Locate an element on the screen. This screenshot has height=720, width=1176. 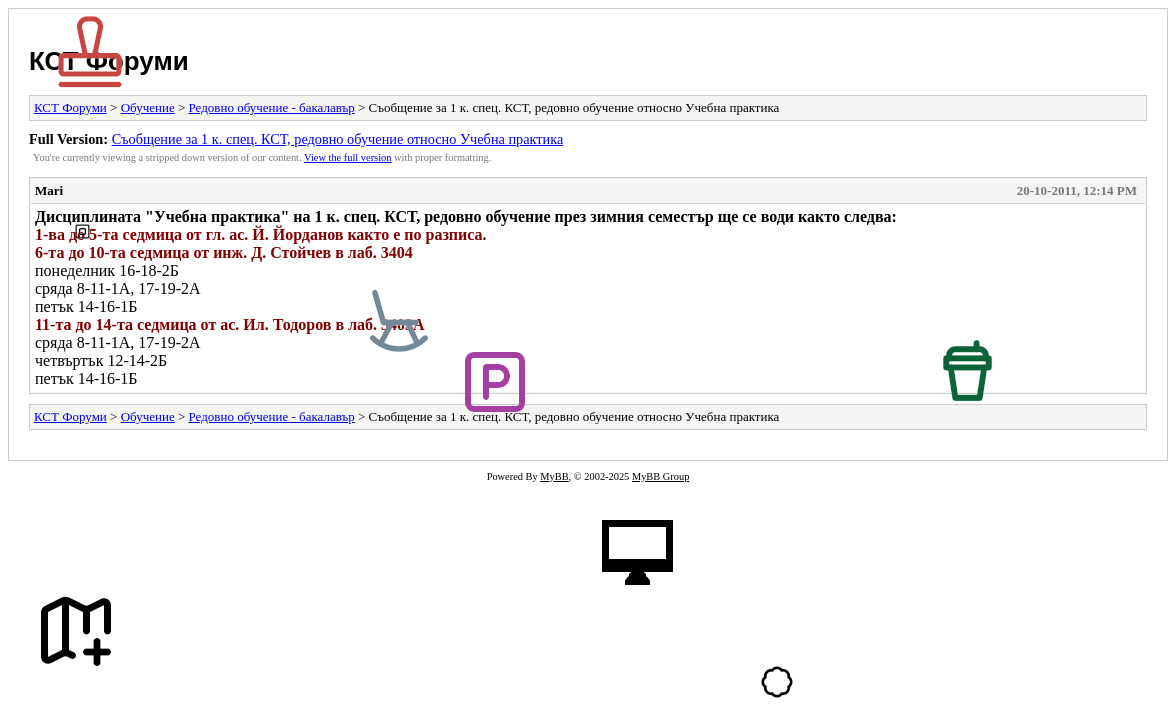
access furniture or seating options is located at coordinates (399, 321).